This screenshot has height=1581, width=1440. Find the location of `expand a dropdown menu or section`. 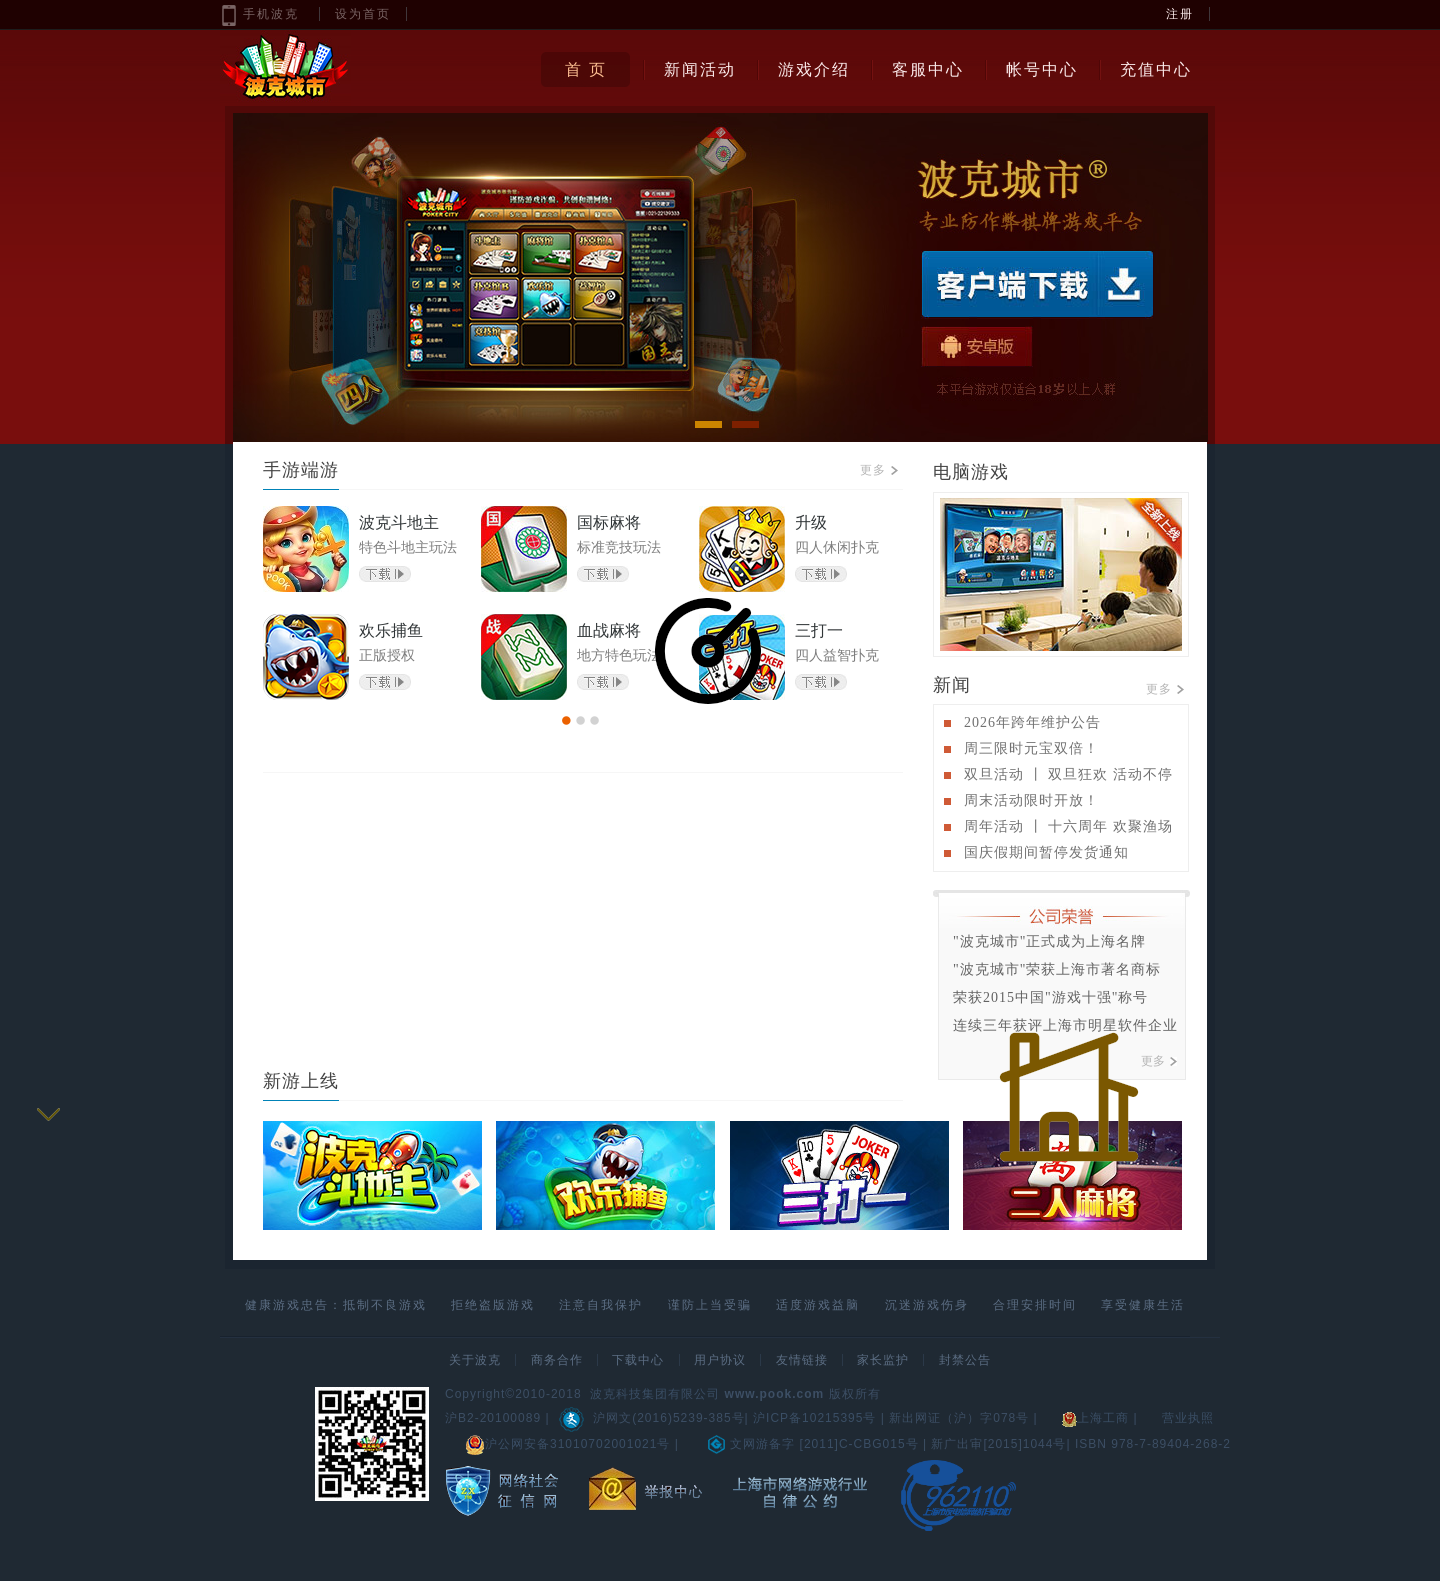

expand a dropdown menu or section is located at coordinates (48, 1114).